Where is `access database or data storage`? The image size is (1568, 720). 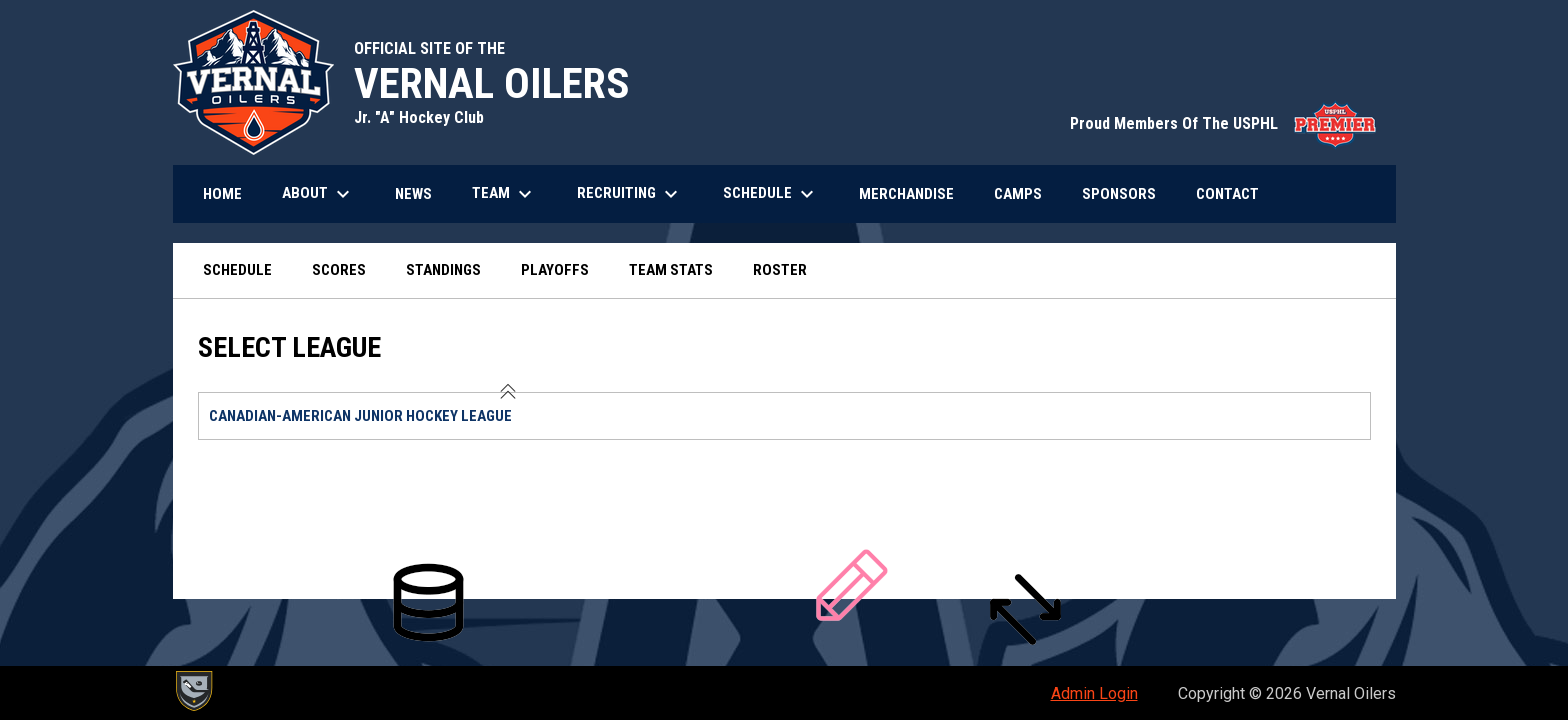
access database or data storage is located at coordinates (428, 602).